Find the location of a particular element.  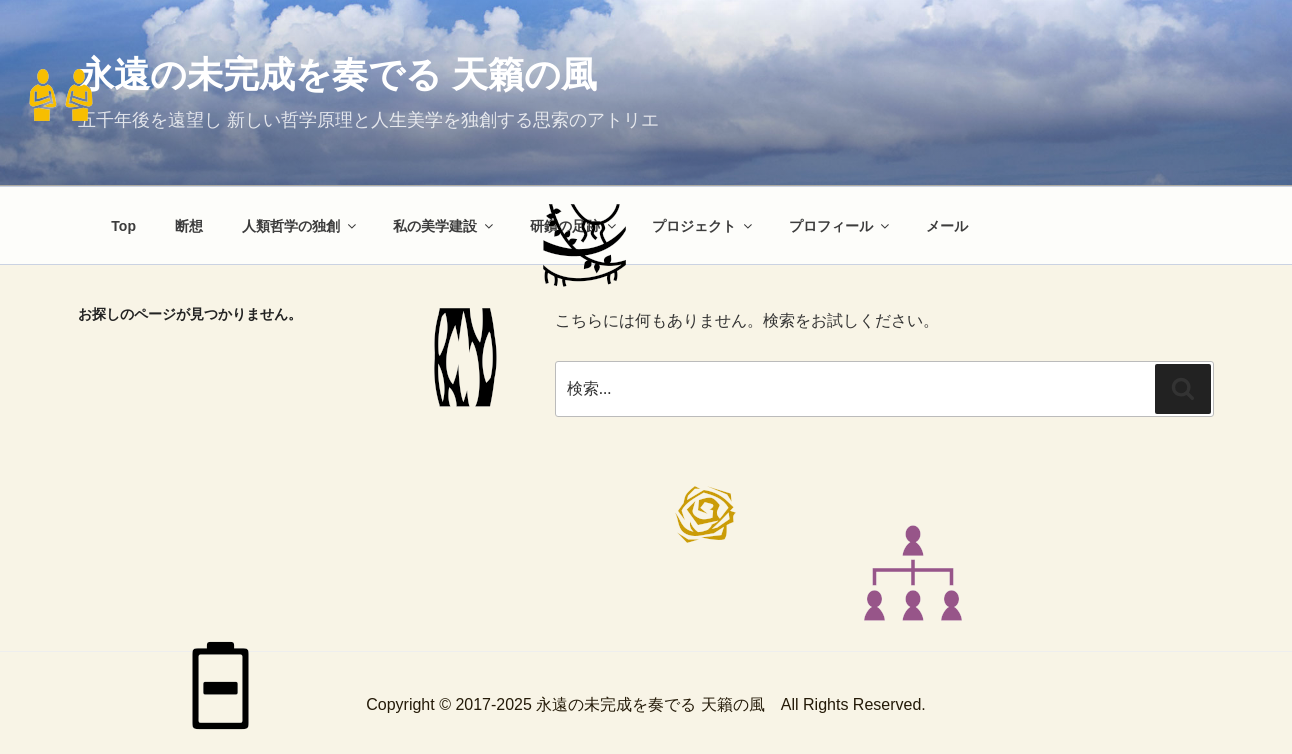

start a face-to-face meeting or video call is located at coordinates (61, 95).